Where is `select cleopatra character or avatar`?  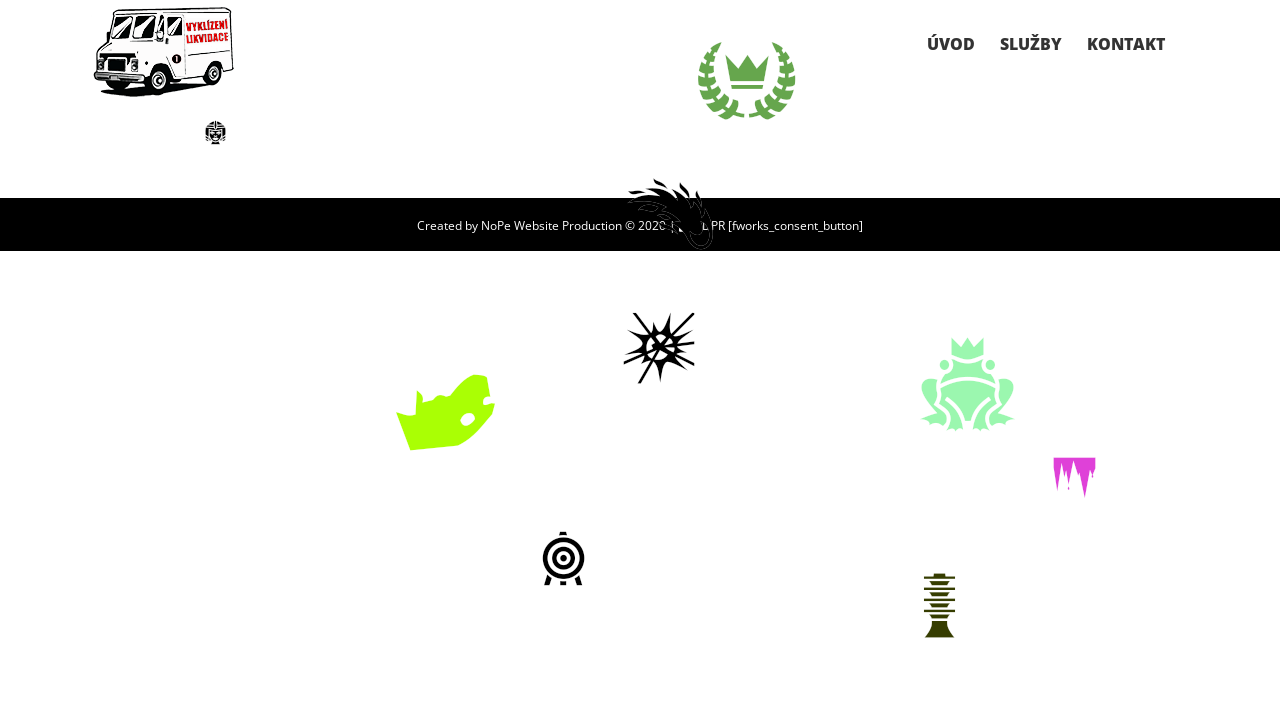
select cleopatra character or avatar is located at coordinates (215, 132).